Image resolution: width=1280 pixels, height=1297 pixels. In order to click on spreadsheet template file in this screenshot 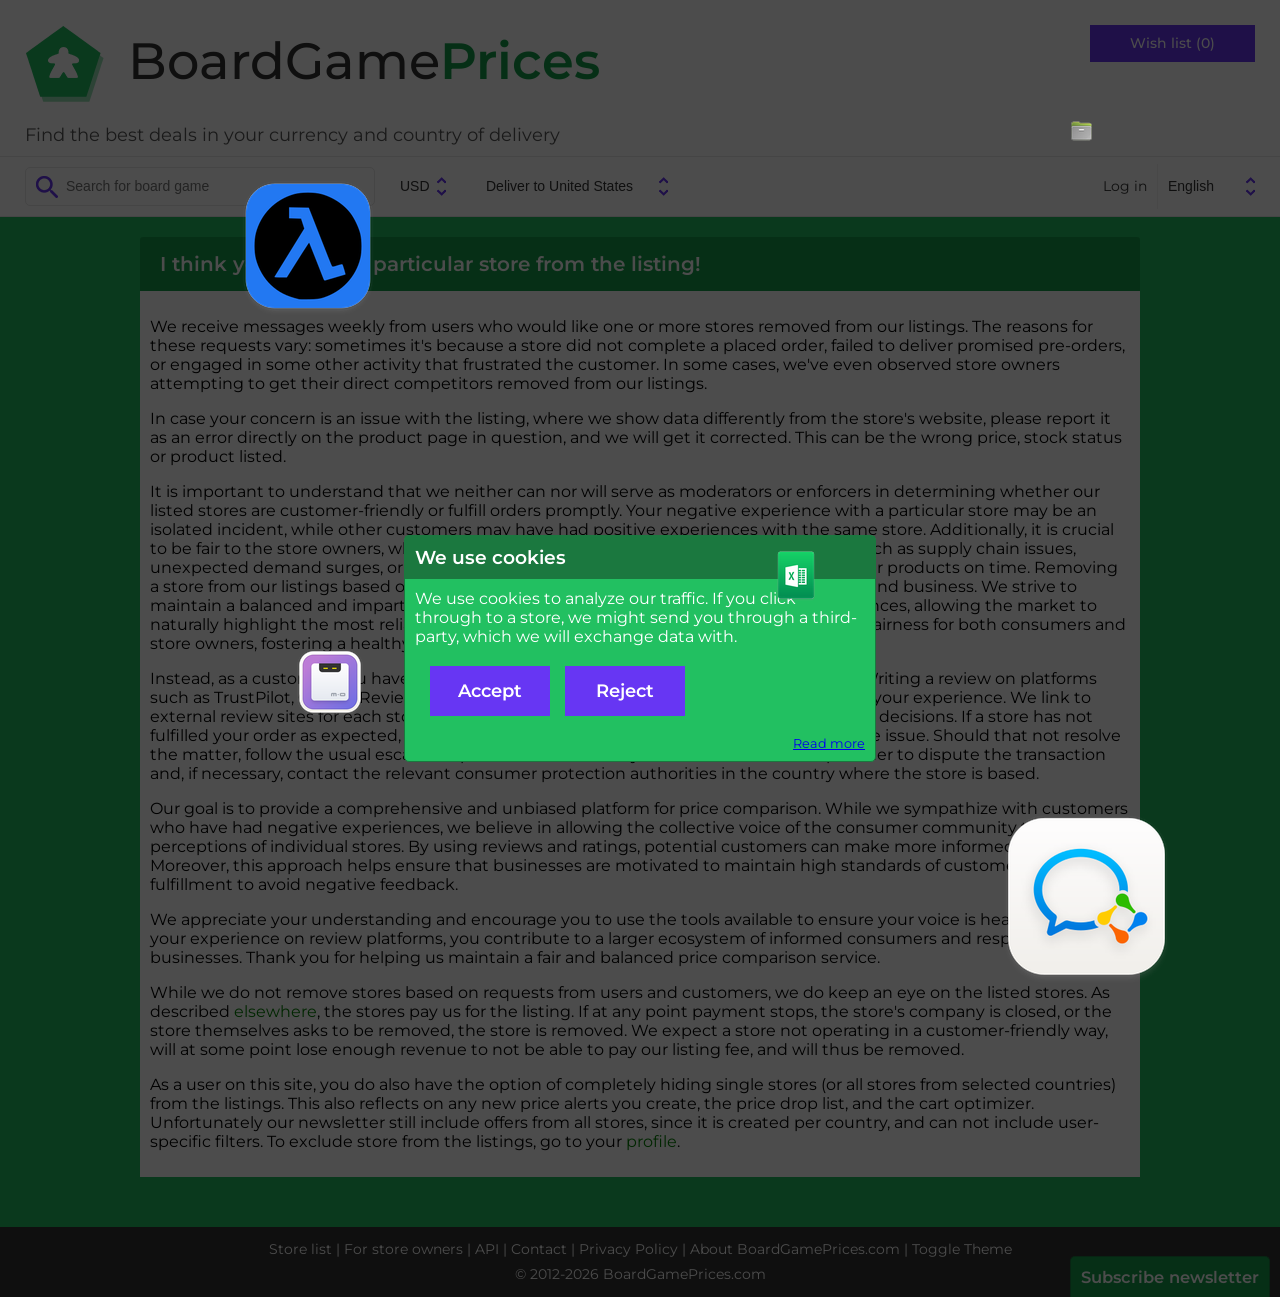, I will do `click(796, 576)`.